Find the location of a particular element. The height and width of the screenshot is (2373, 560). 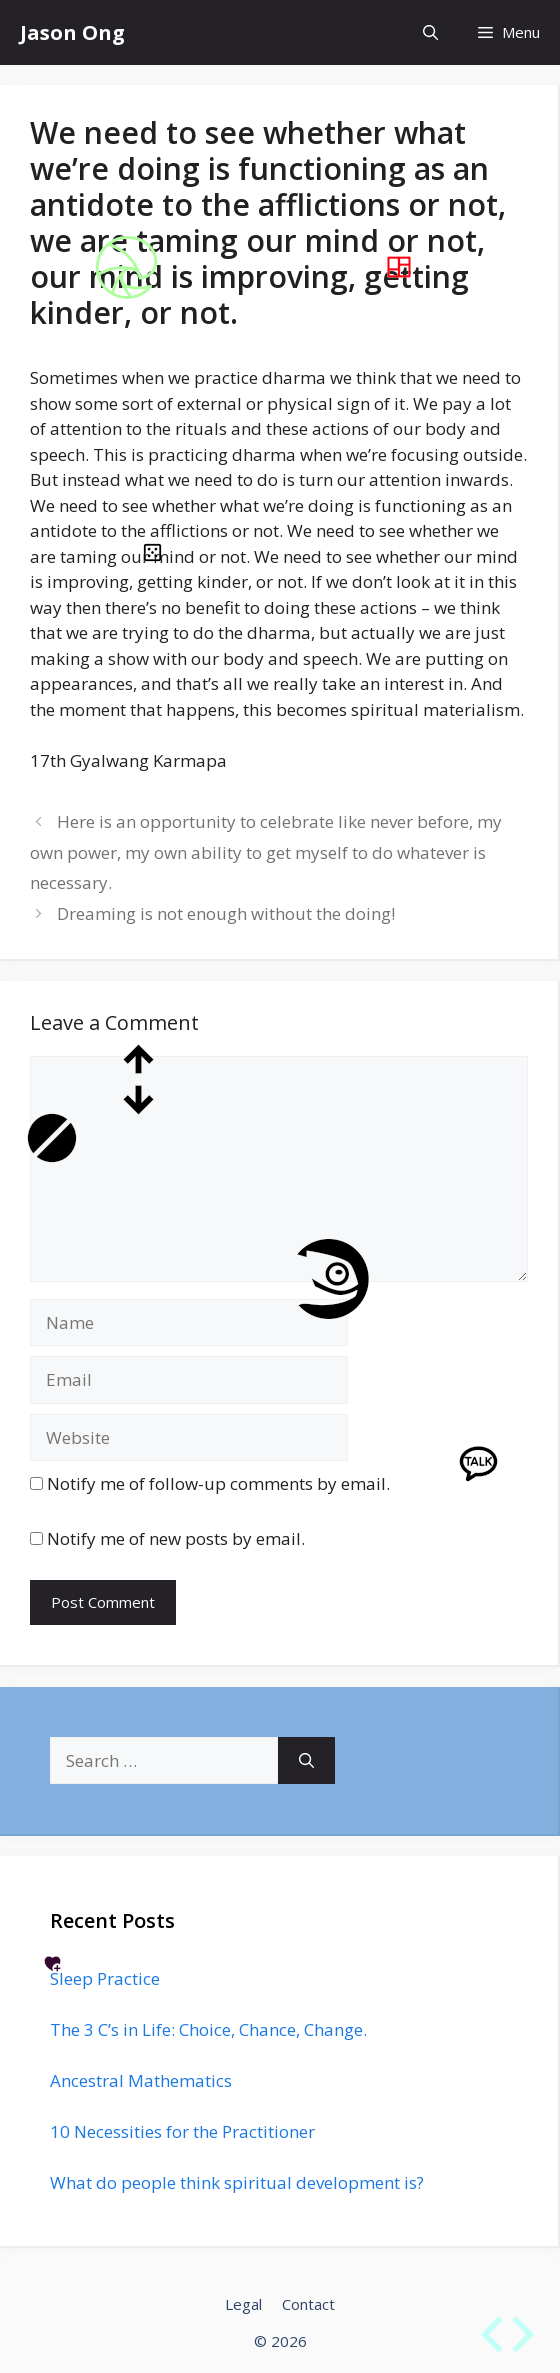

expand content horizontally is located at coordinates (507, 2334).